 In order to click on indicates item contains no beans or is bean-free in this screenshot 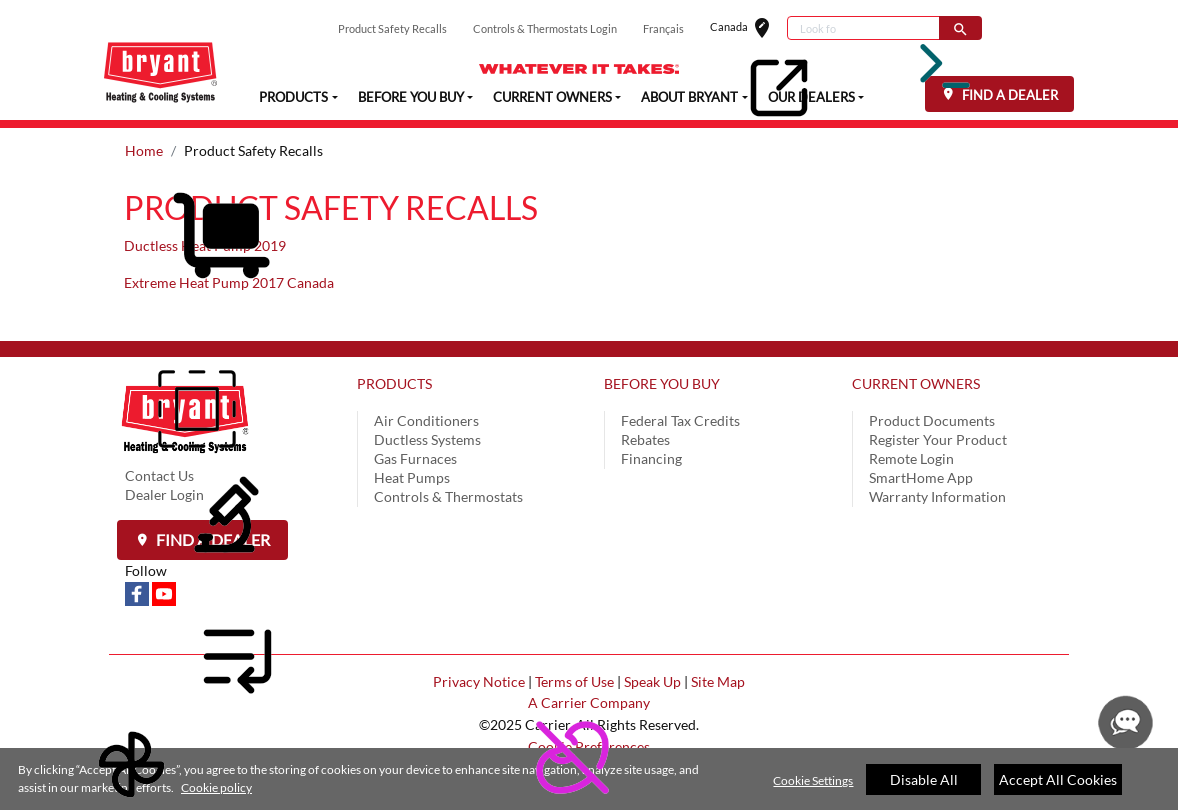, I will do `click(572, 757)`.